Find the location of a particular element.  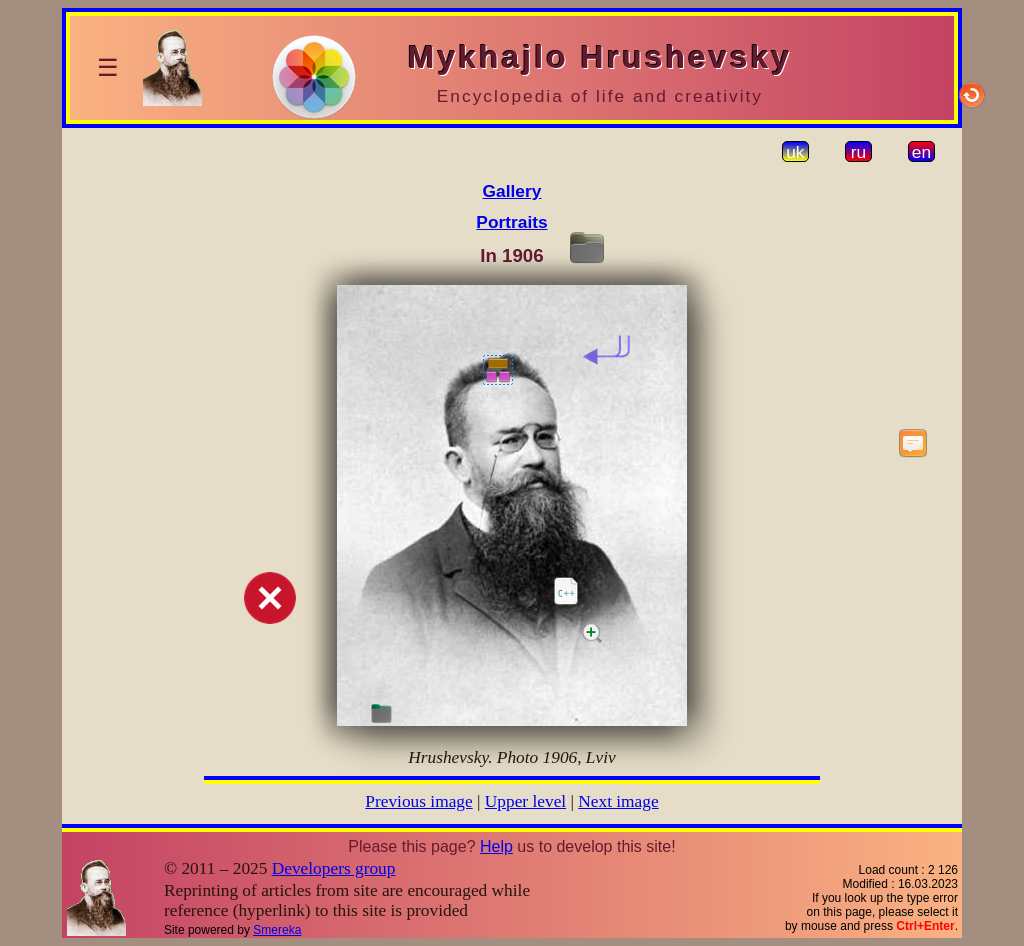

cancel the current calculation is located at coordinates (270, 598).